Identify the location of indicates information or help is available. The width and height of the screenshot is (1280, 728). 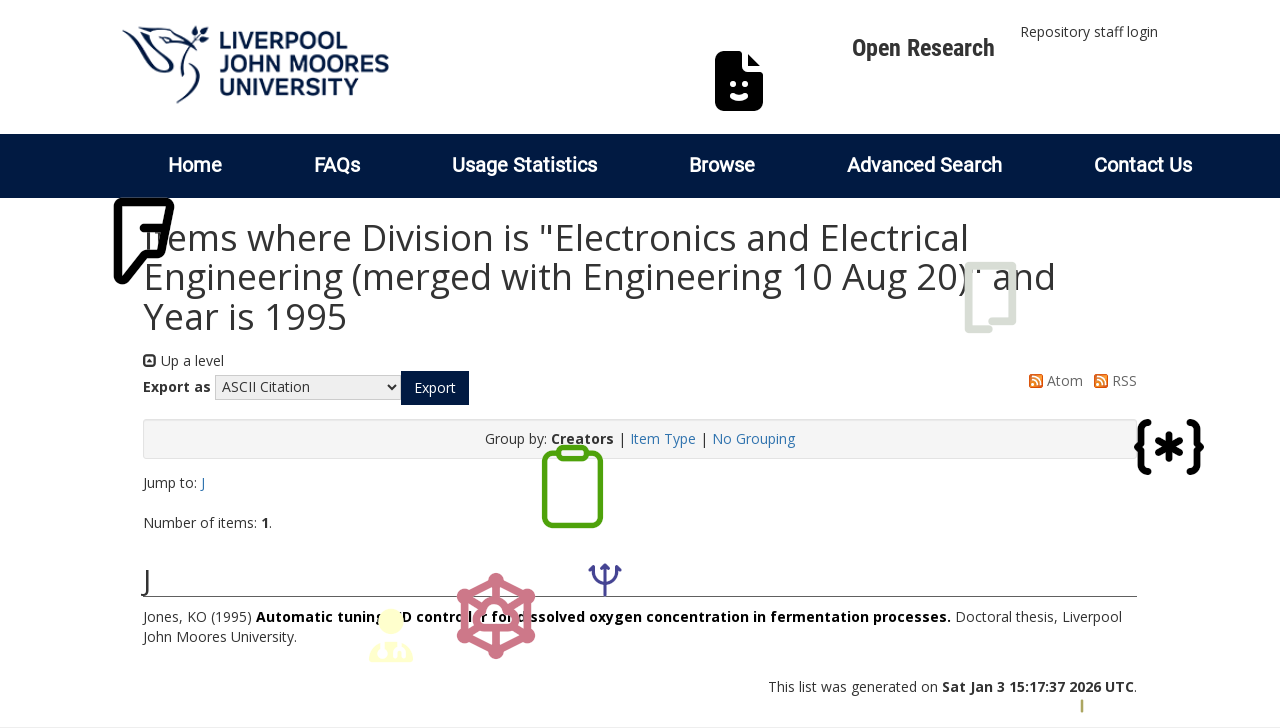
(1082, 706).